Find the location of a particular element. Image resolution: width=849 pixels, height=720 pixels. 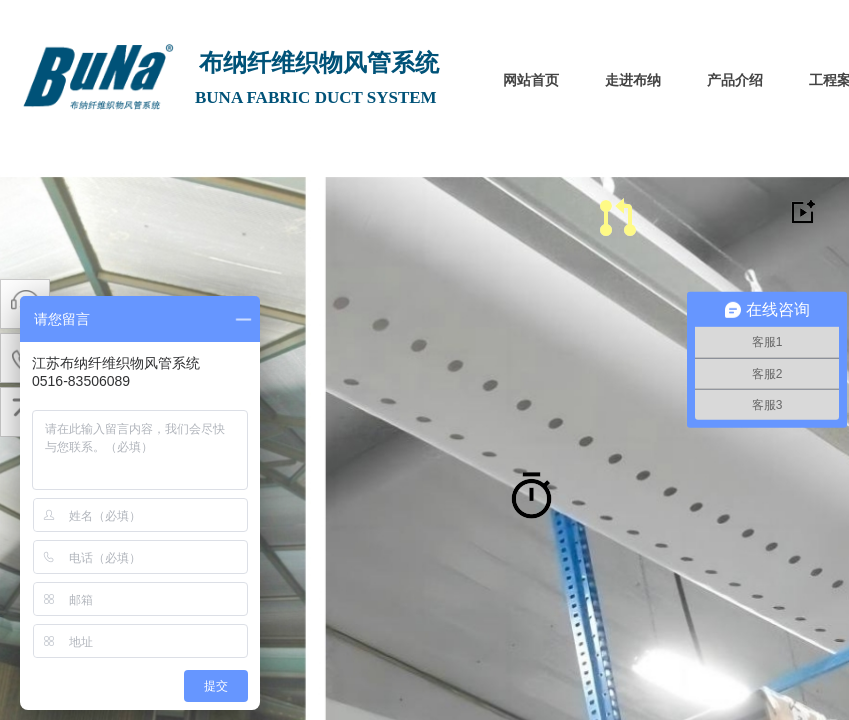

view or manage git pull requests is located at coordinates (618, 218).